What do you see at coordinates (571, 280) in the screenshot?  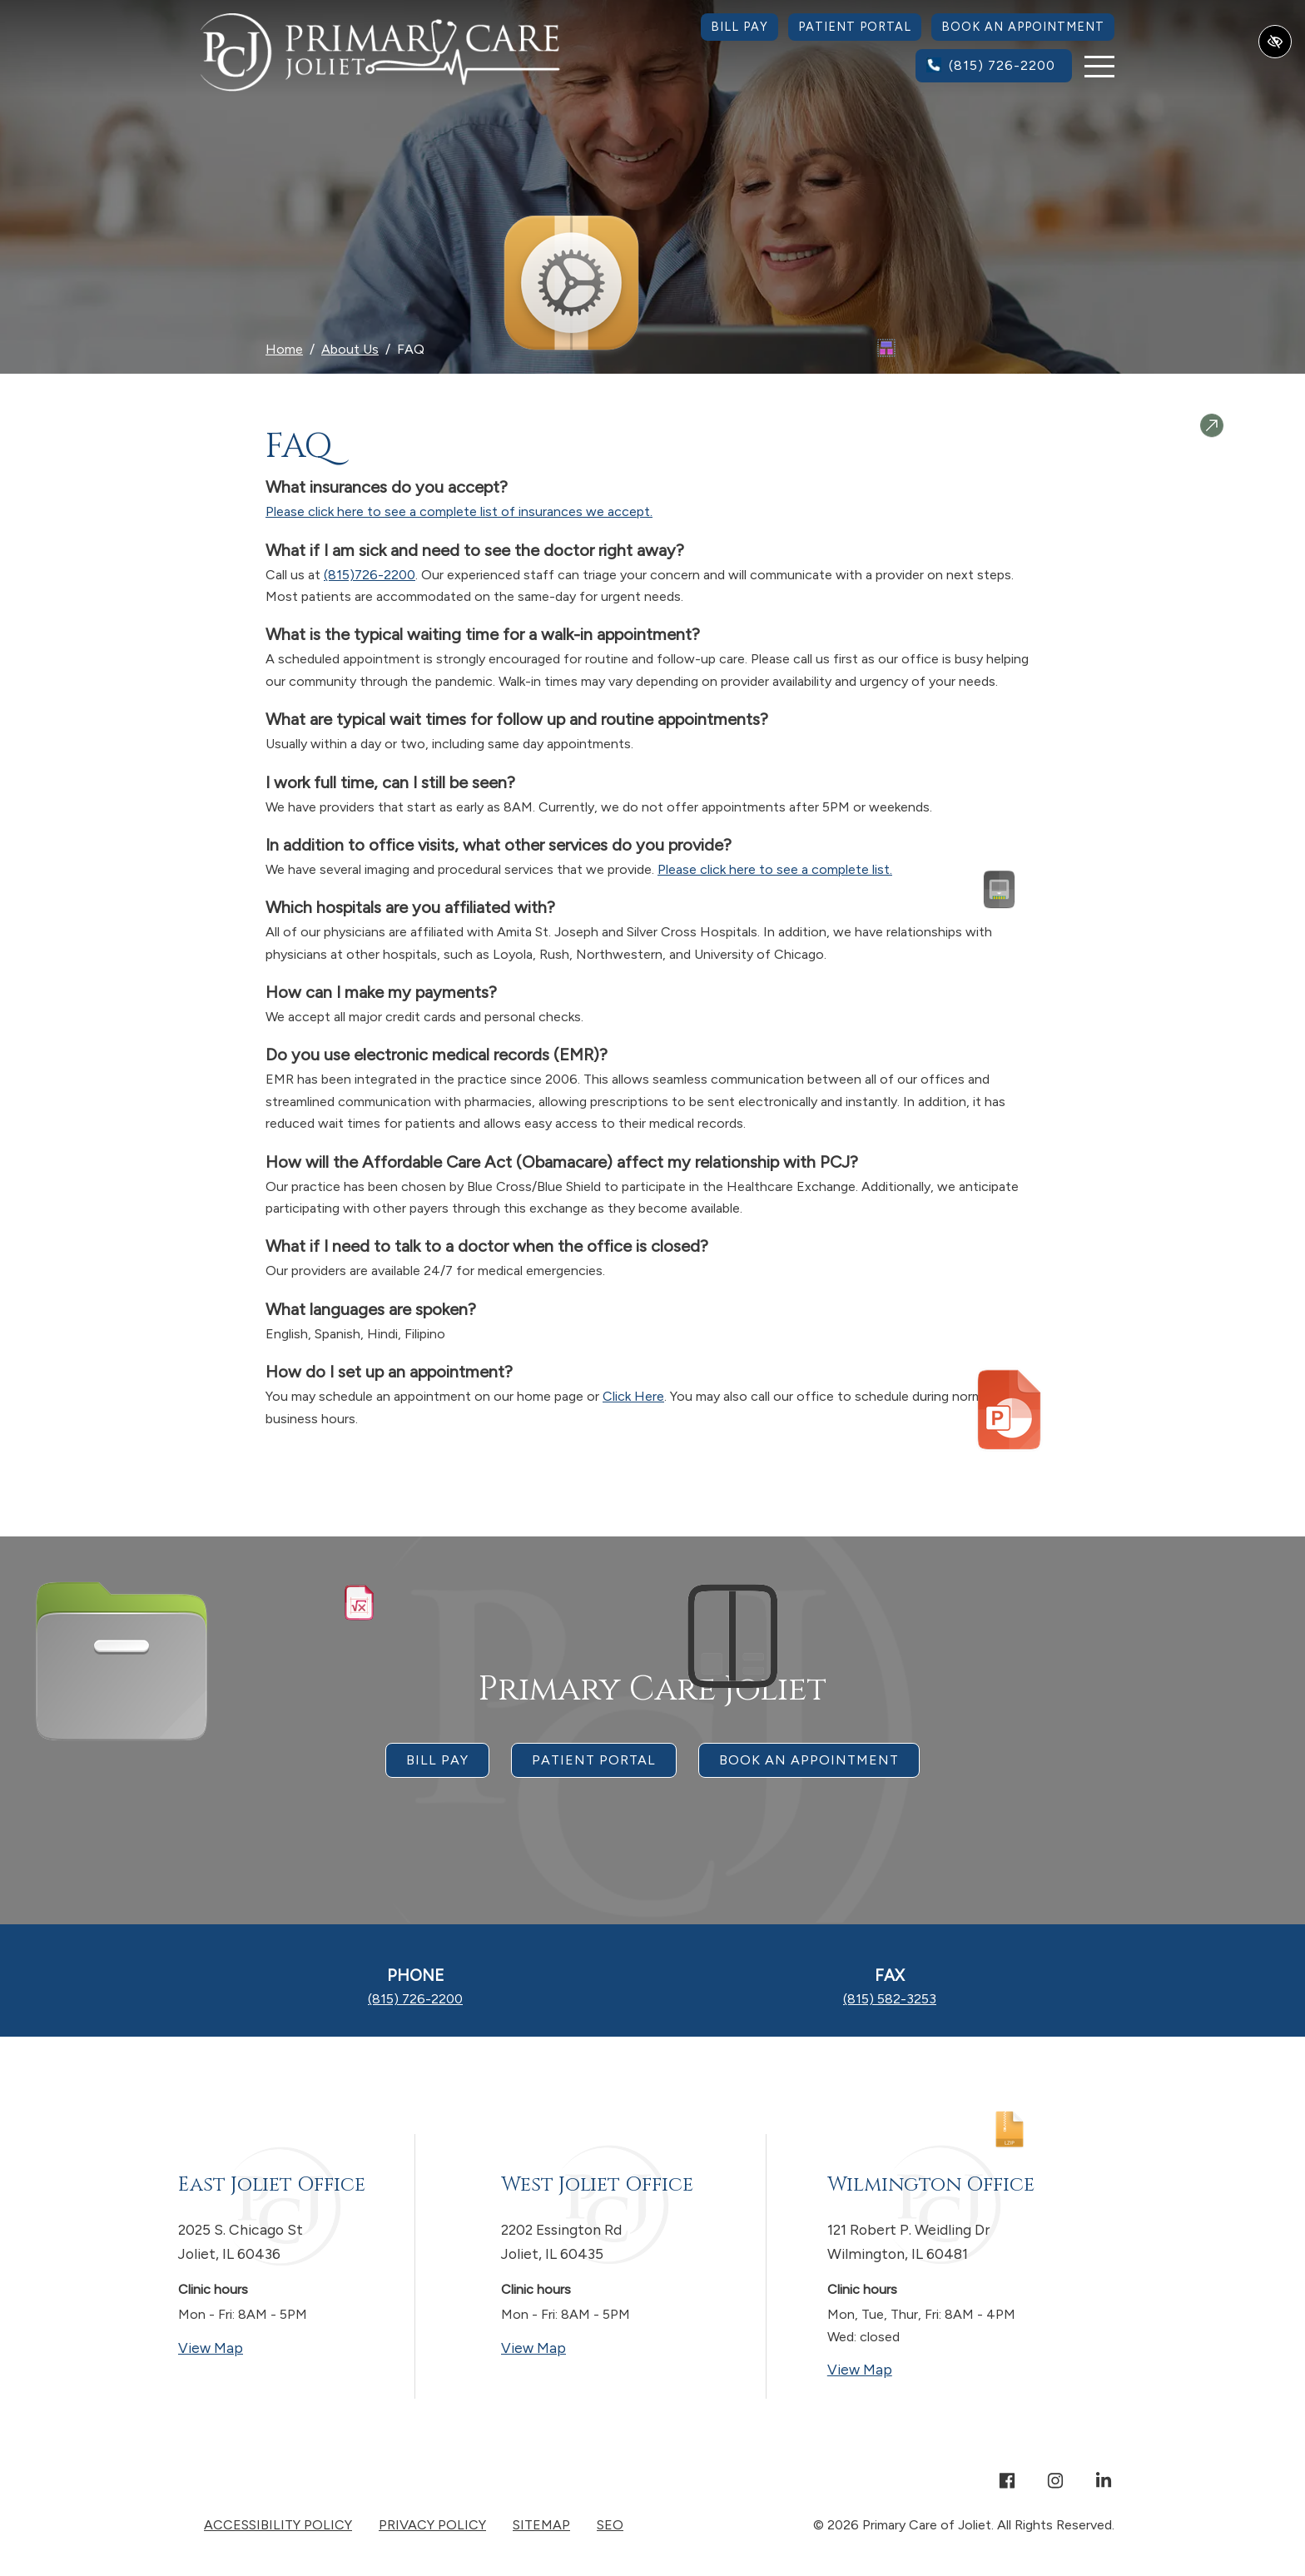 I see `executable application file` at bounding box center [571, 280].